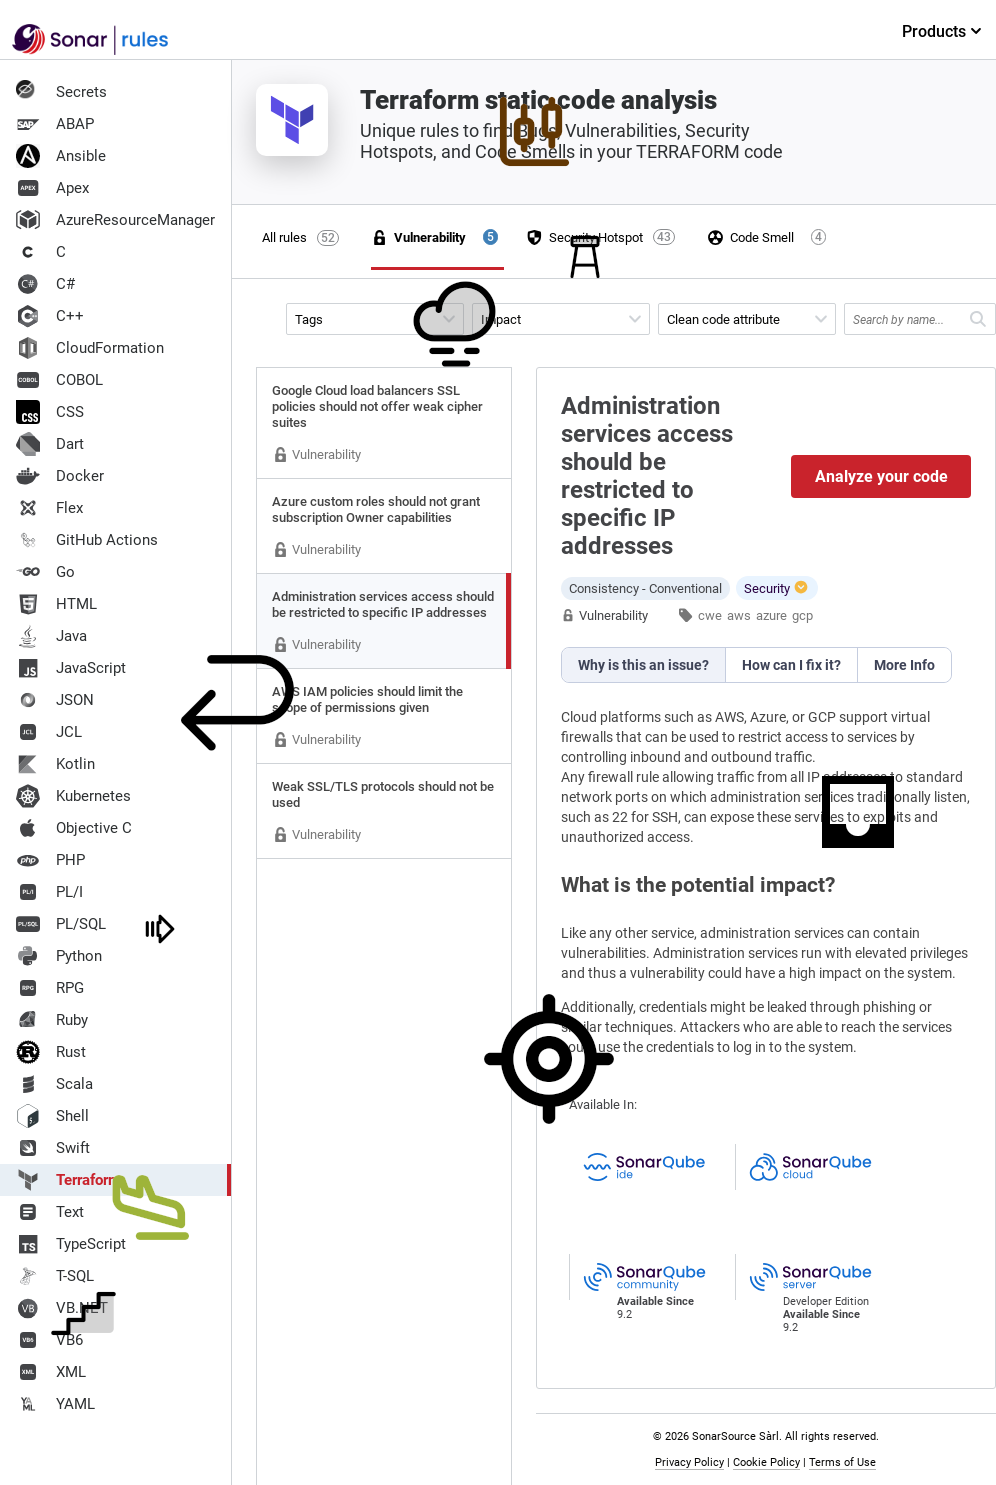 This screenshot has height=1485, width=996. What do you see at coordinates (534, 131) in the screenshot?
I see `view candlestick chart for stock or crypto trading` at bounding box center [534, 131].